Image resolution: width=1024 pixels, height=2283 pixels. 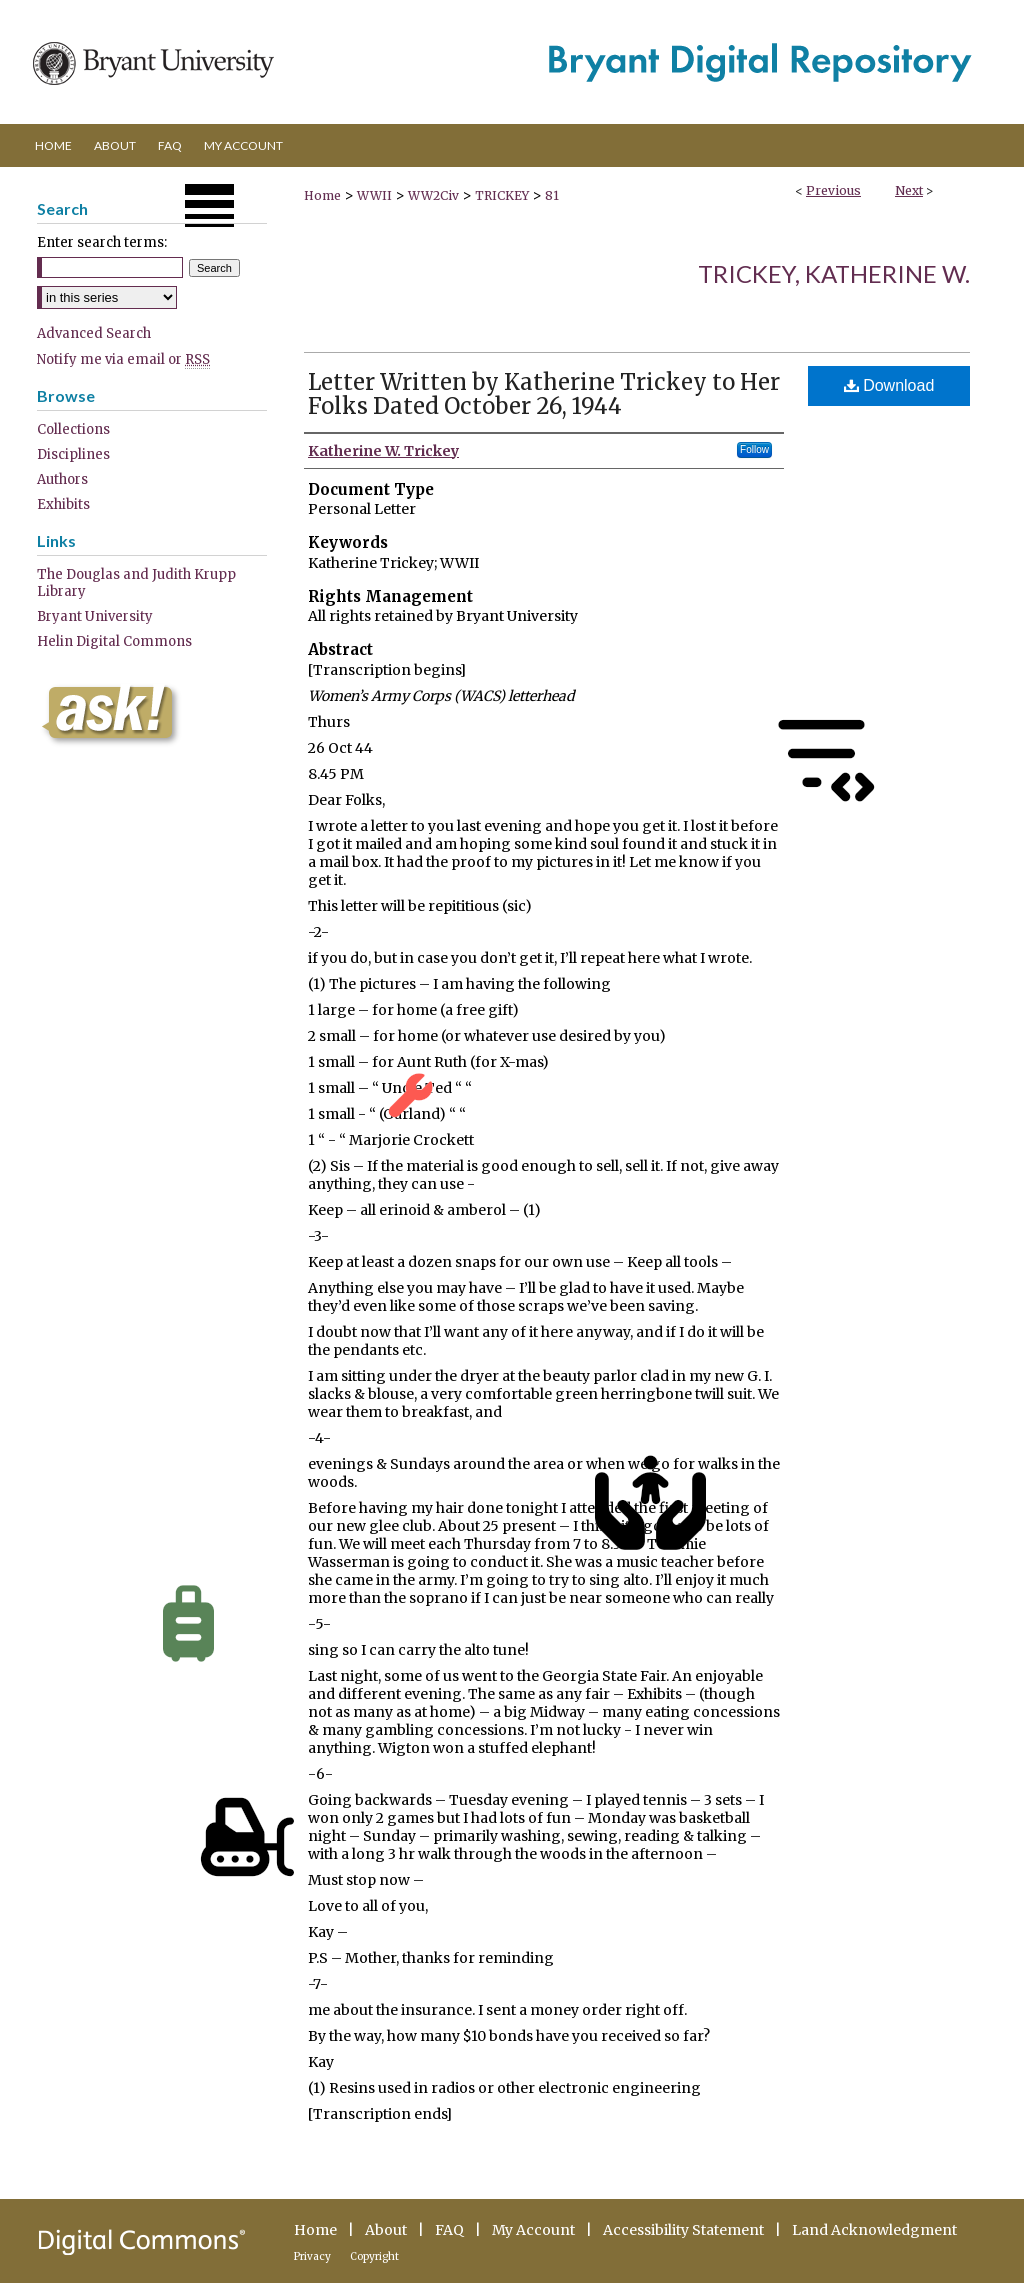 What do you see at coordinates (821, 753) in the screenshot?
I see `filter results by code or script` at bounding box center [821, 753].